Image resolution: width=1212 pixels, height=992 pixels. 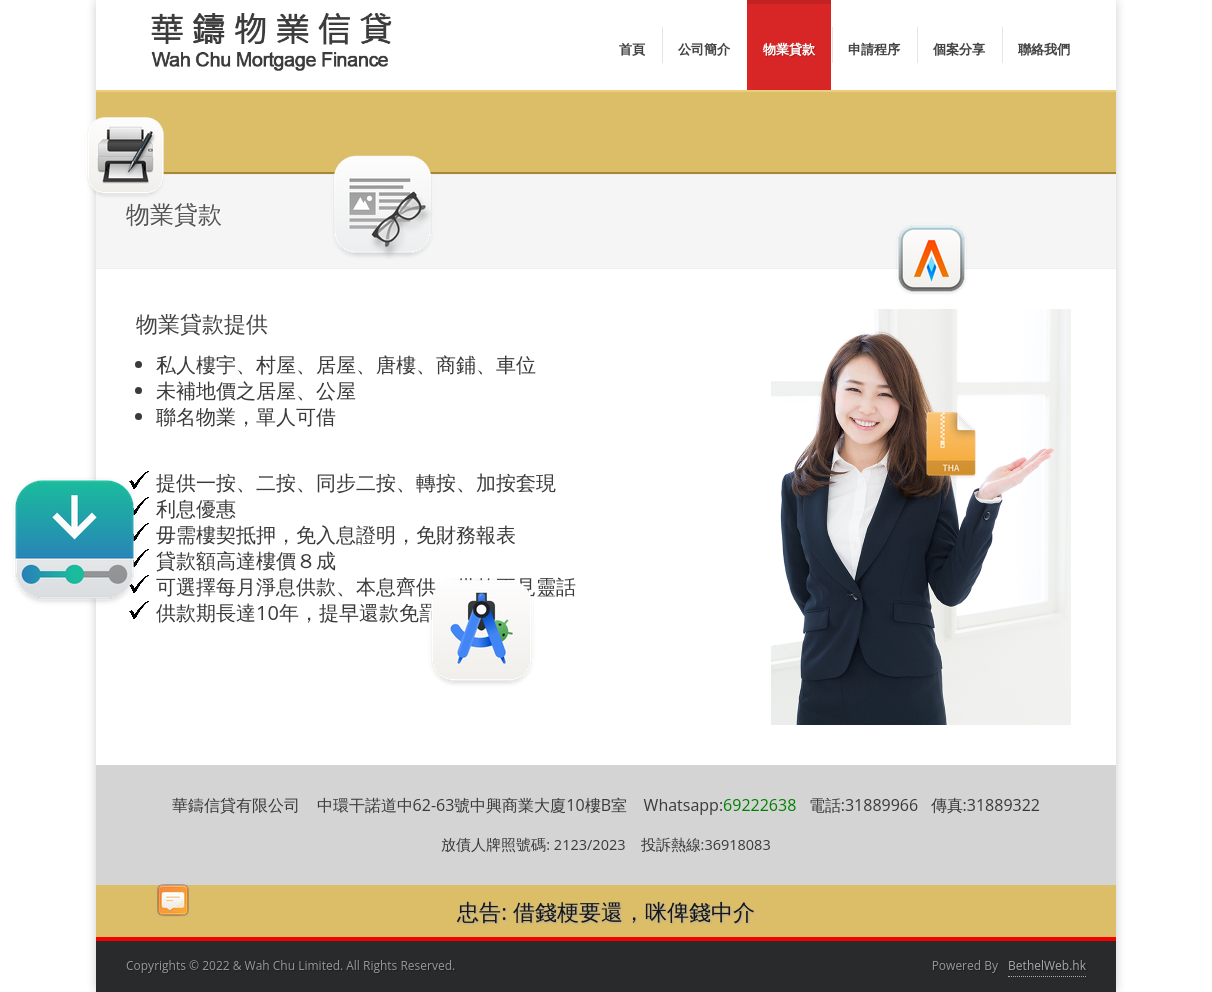 What do you see at coordinates (382, 204) in the screenshot?
I see `open gnome documents app` at bounding box center [382, 204].